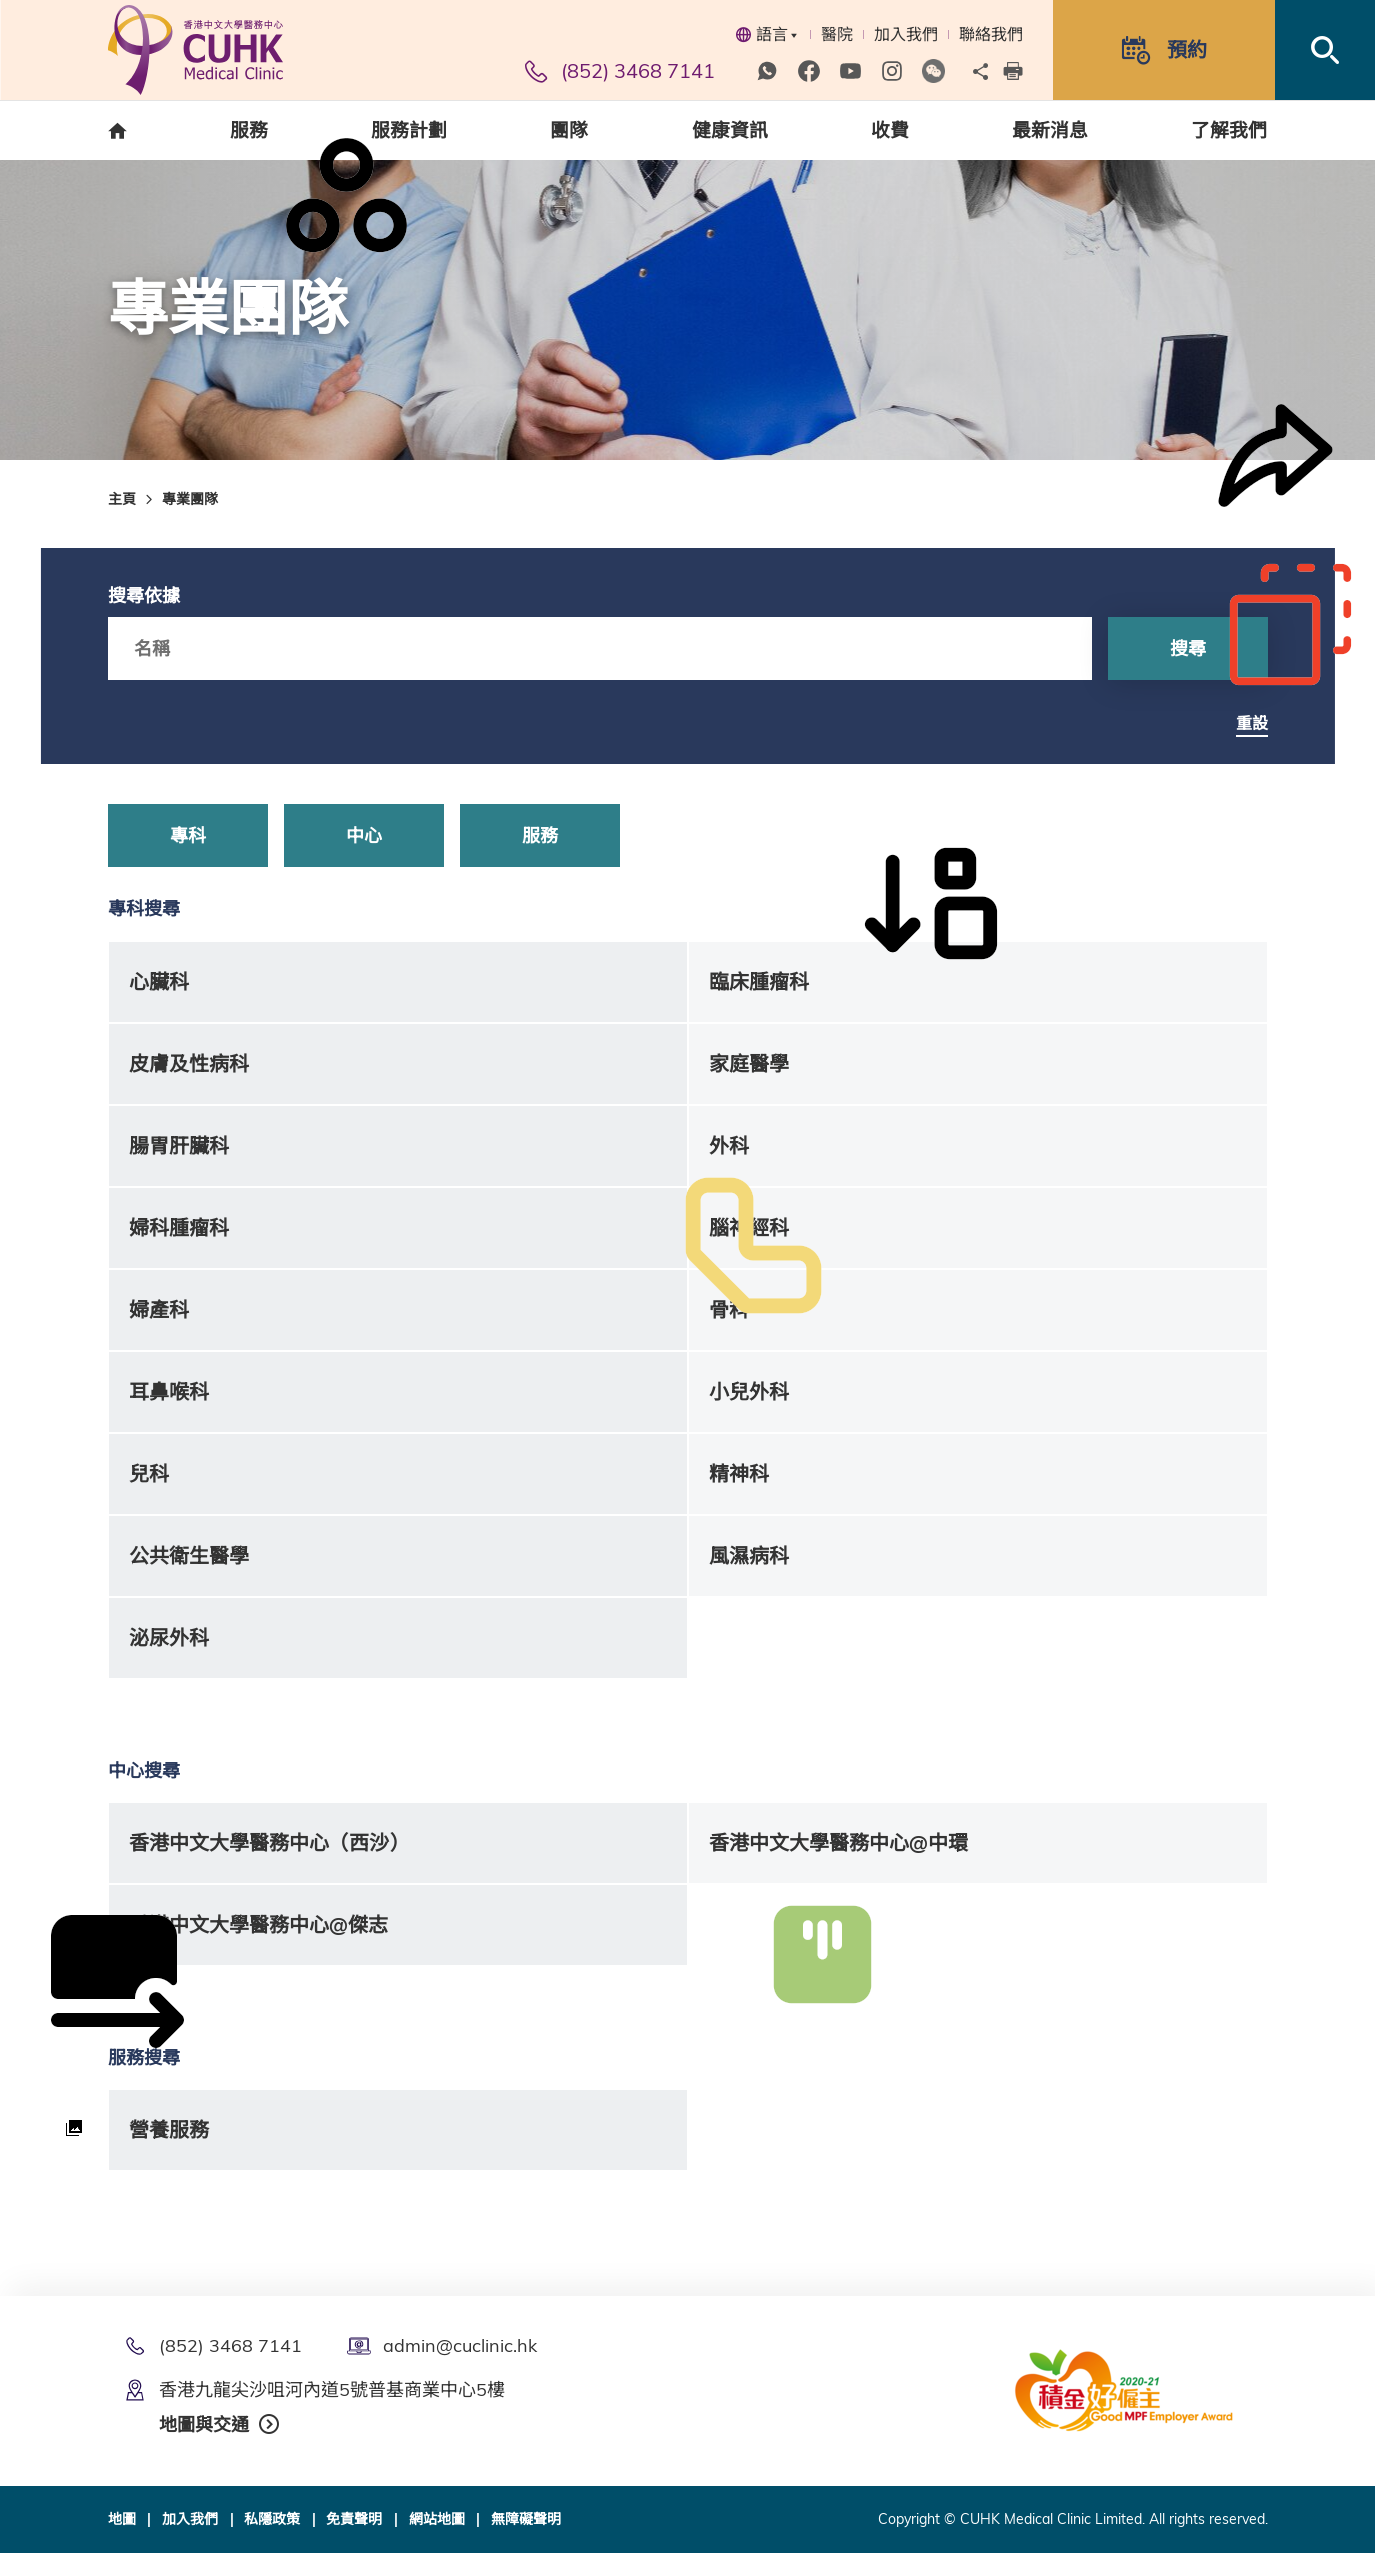 Image resolution: width=1375 pixels, height=2553 pixels. I want to click on view photo collections or albums, so click(74, 2128).